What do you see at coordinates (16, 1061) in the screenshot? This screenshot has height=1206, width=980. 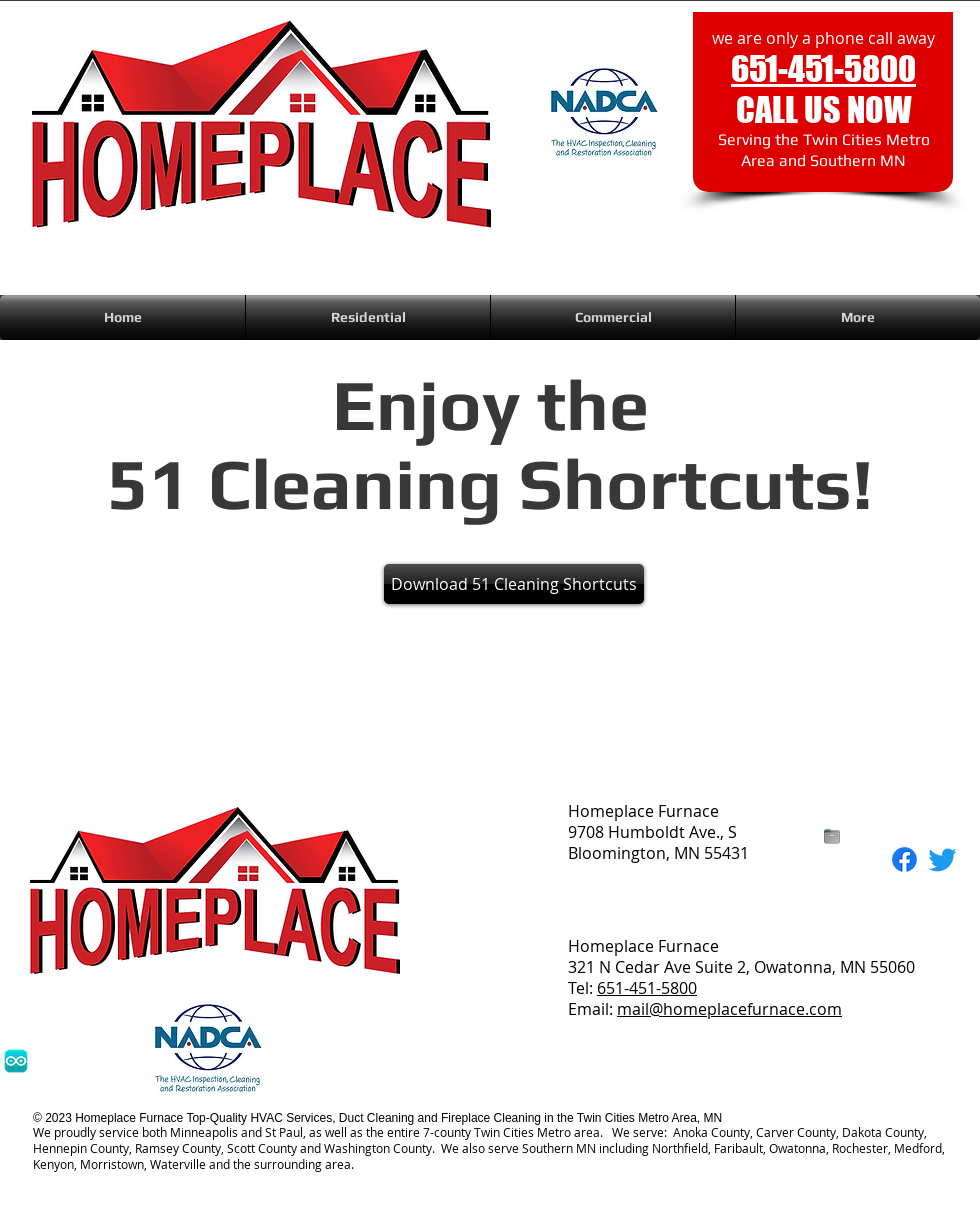 I see `open the Arduino IDE application` at bounding box center [16, 1061].